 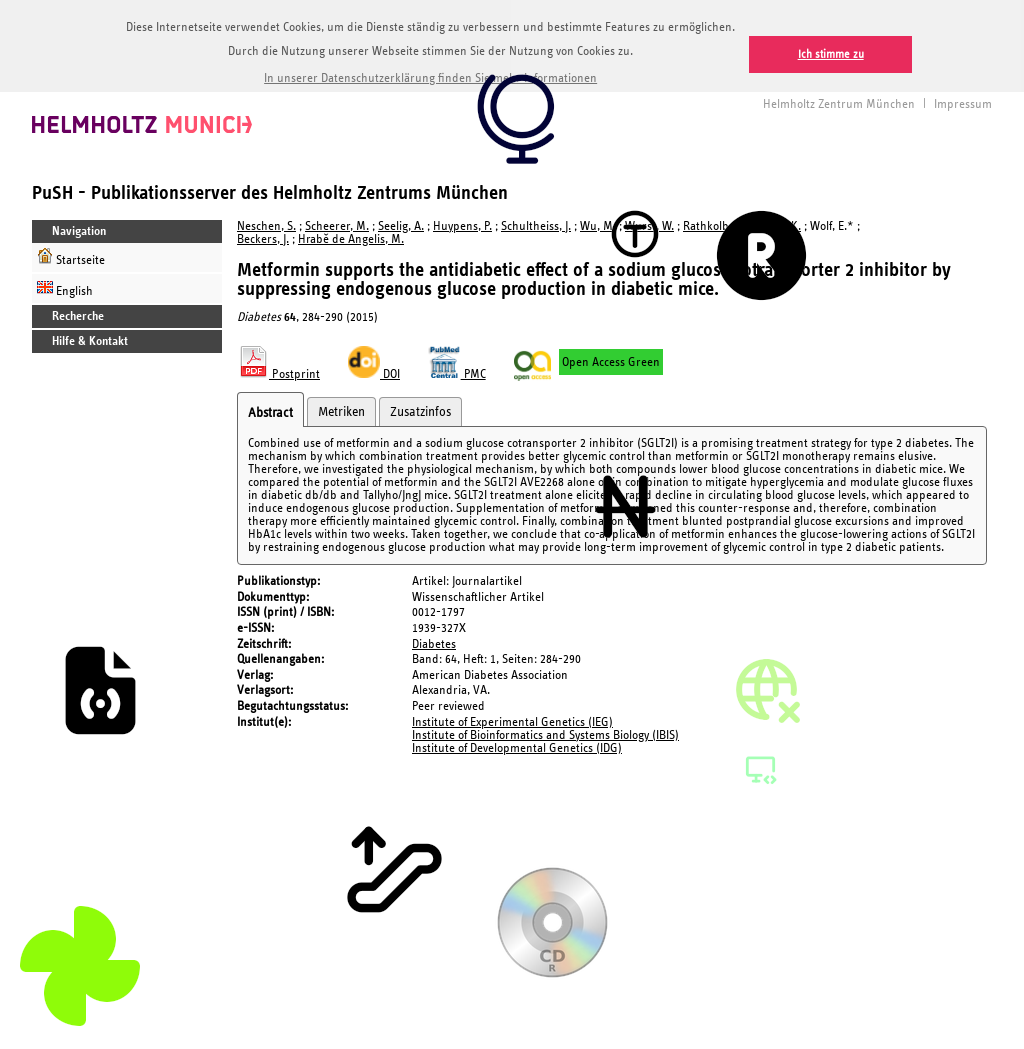 What do you see at coordinates (761, 255) in the screenshot?
I see `indicates a registered trademark symbol` at bounding box center [761, 255].